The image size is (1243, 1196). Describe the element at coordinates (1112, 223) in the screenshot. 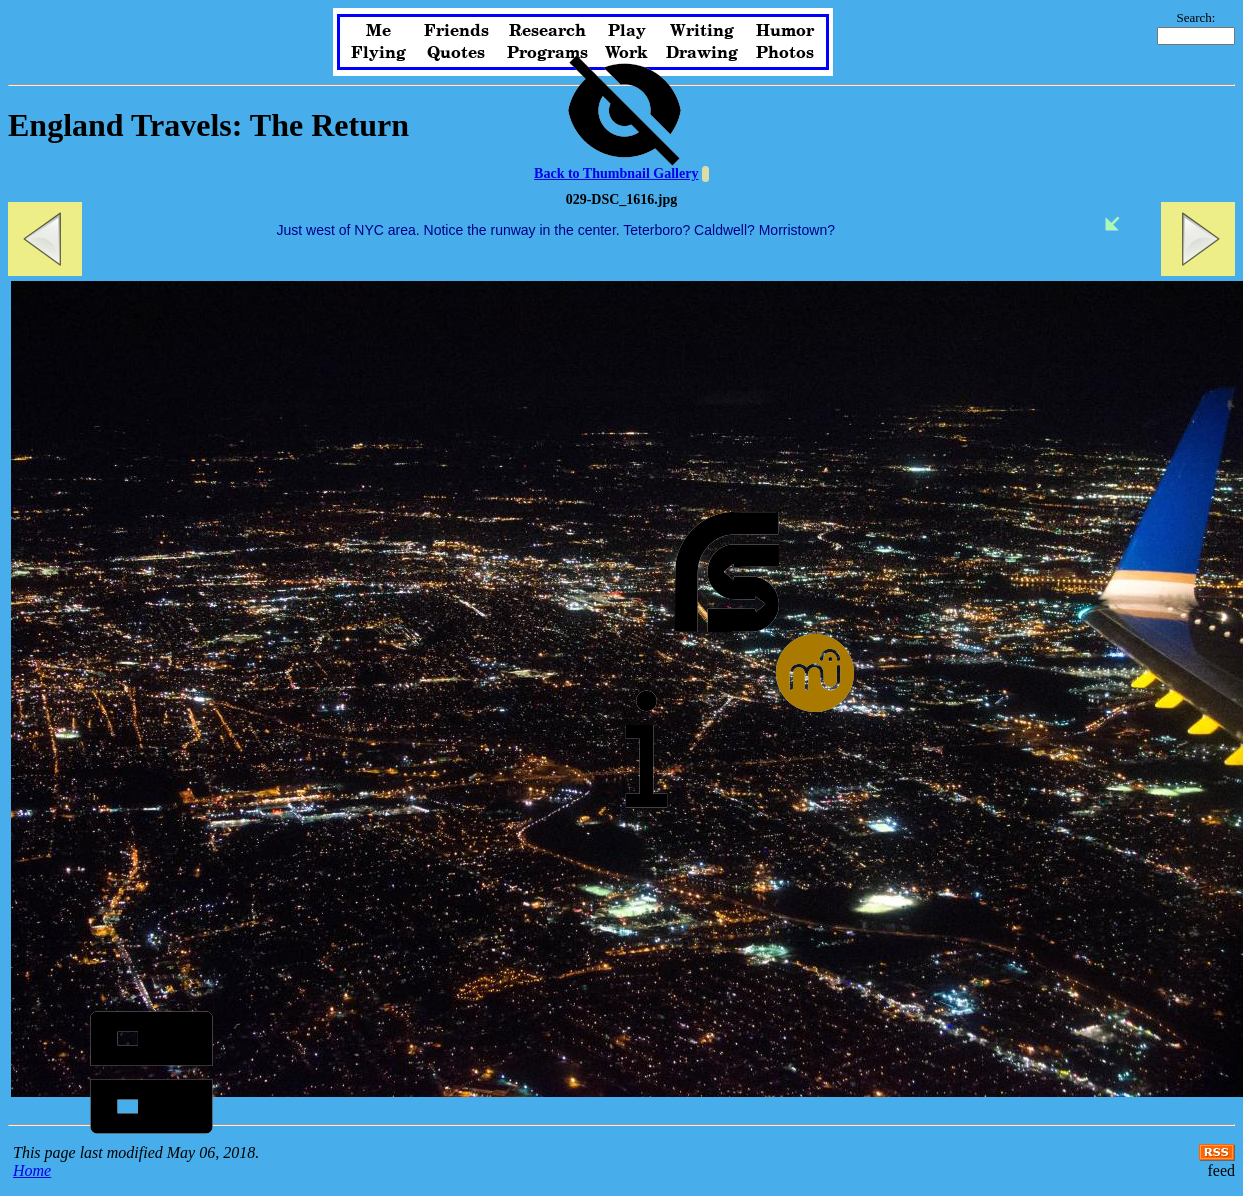

I see `navigate to previous or lower-level content` at that location.